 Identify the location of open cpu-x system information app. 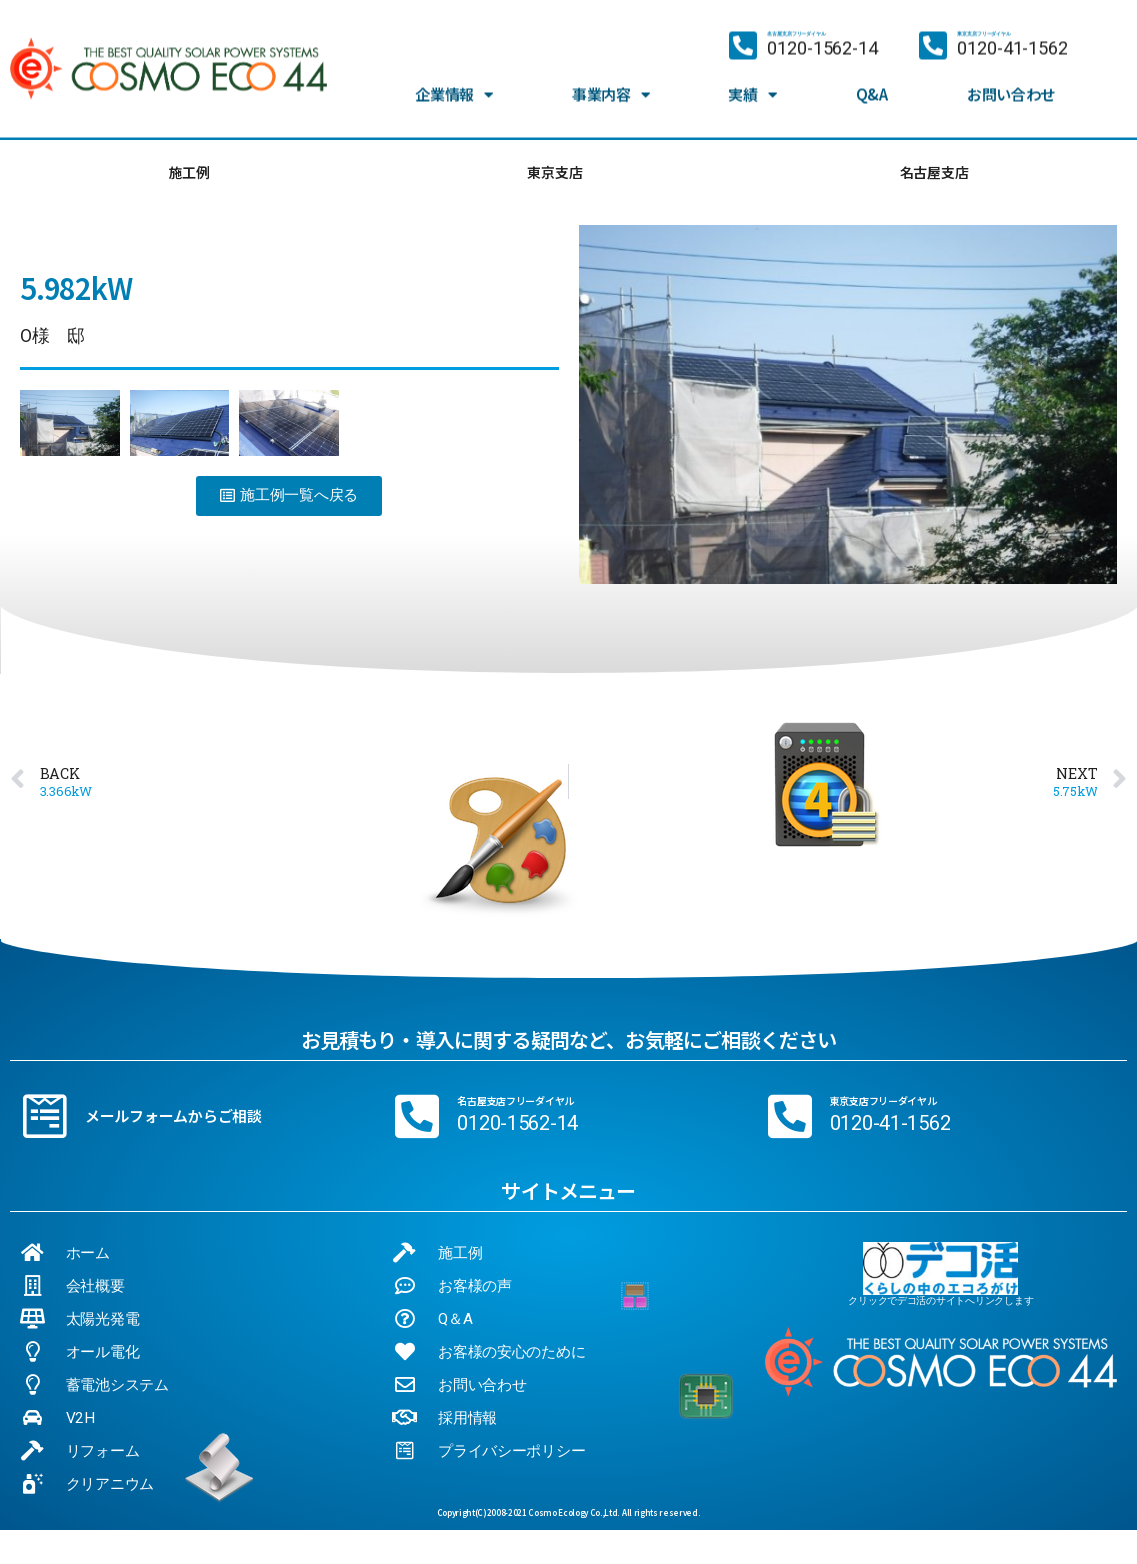
(706, 1396).